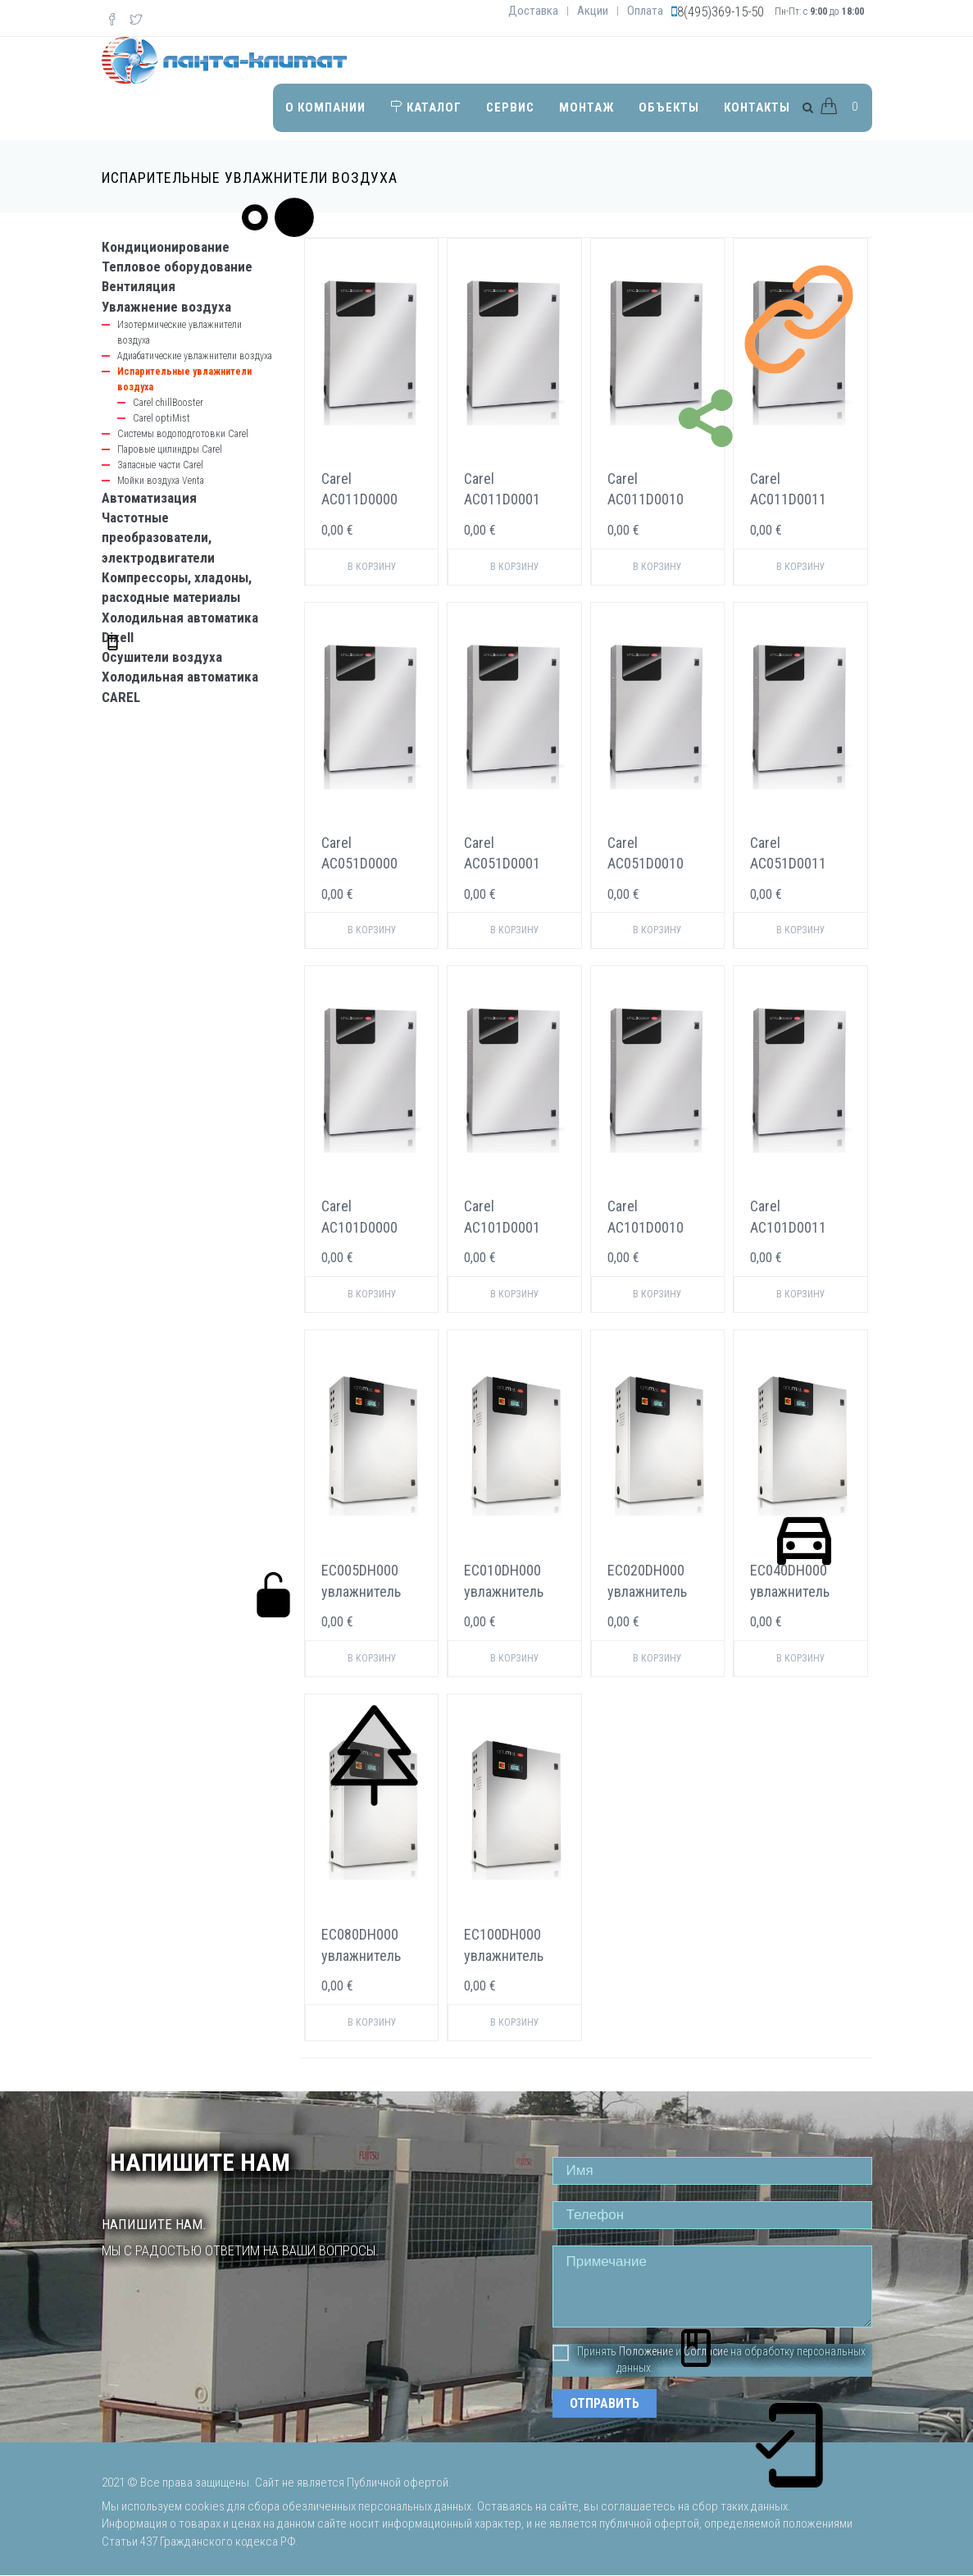 The width and height of the screenshot is (973, 2576). I want to click on enable HDR strong mode for photos, so click(278, 217).